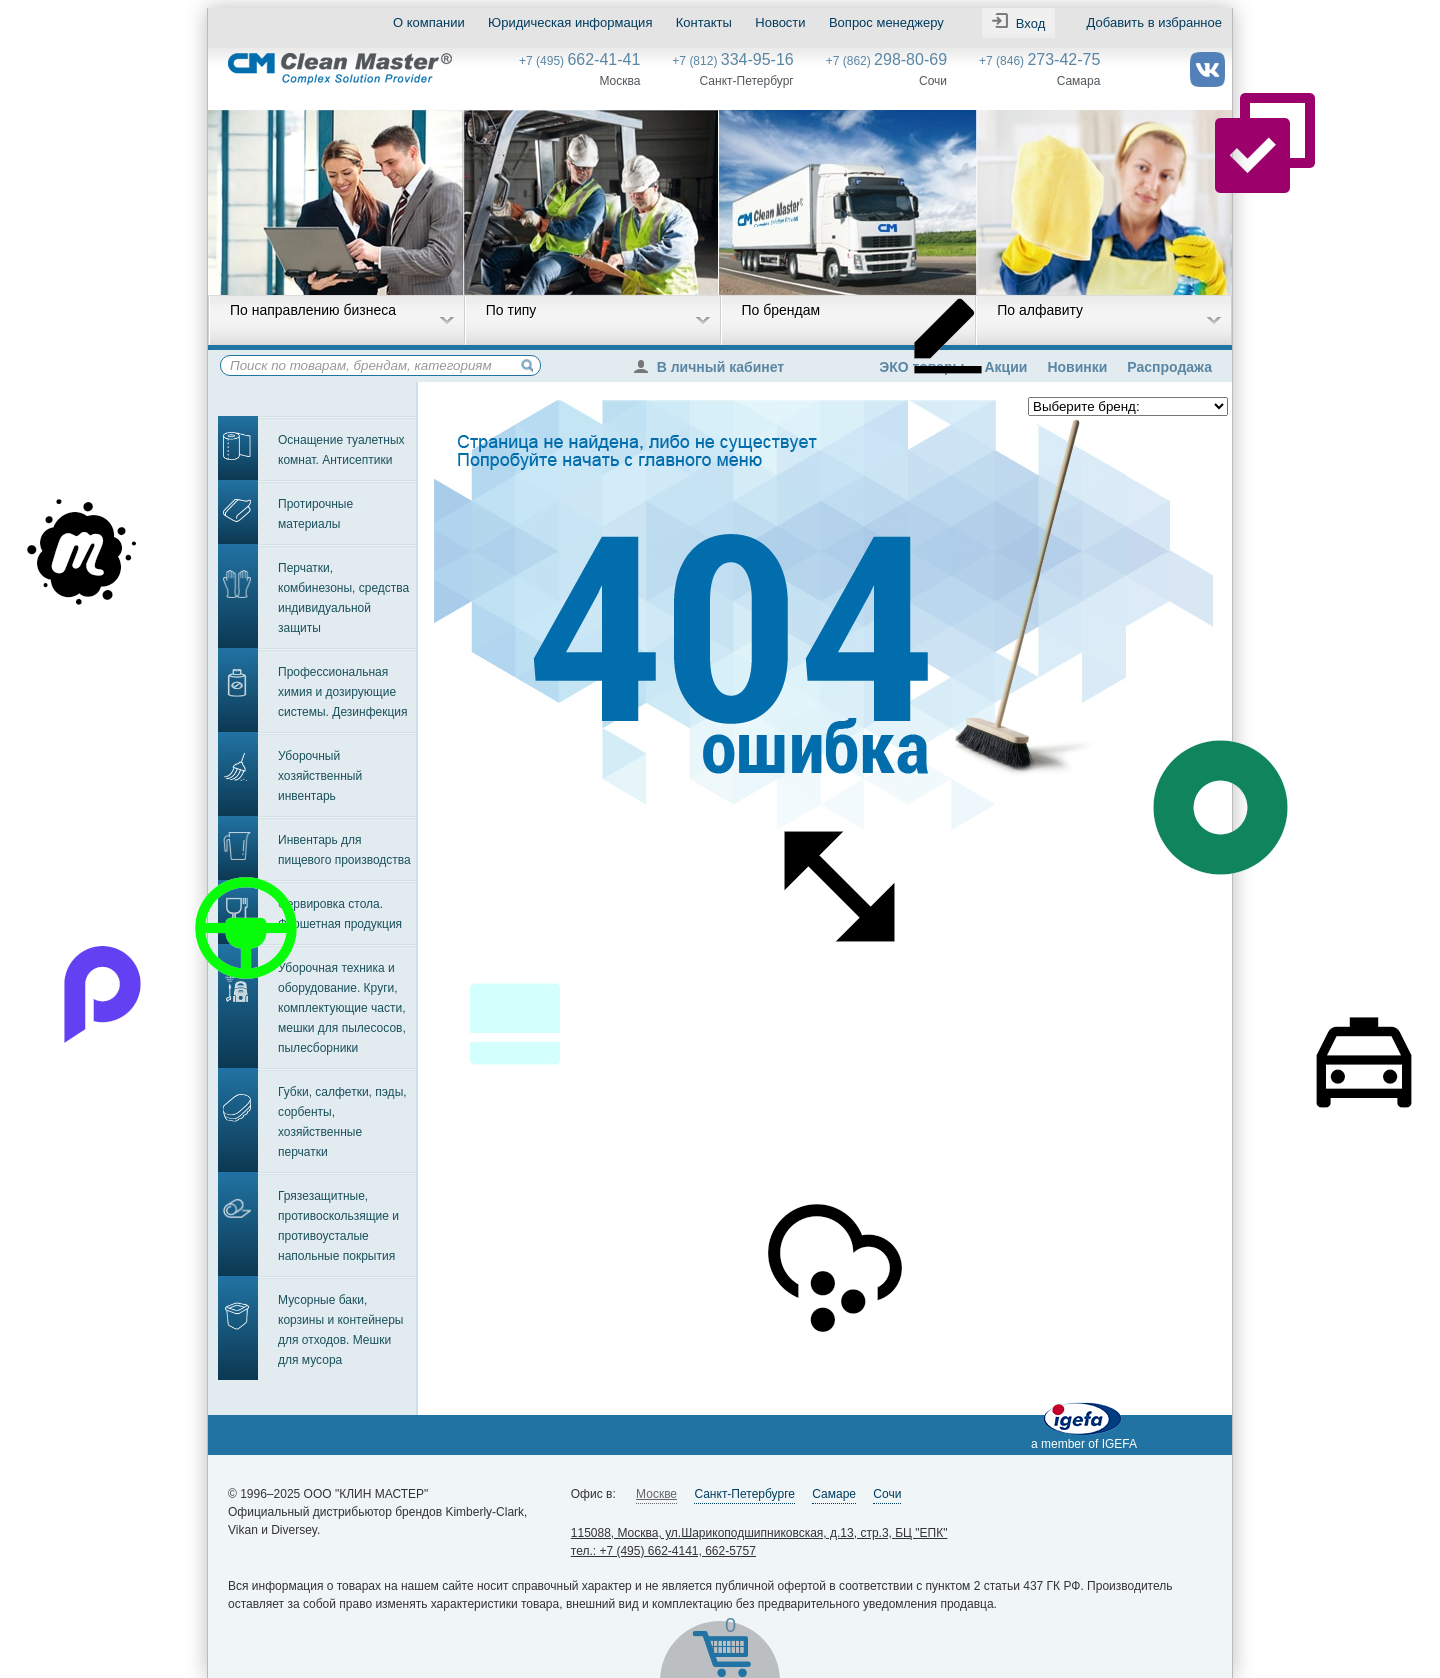 The image size is (1440, 1678). Describe the element at coordinates (839, 886) in the screenshot. I see `expand content diagonally` at that location.